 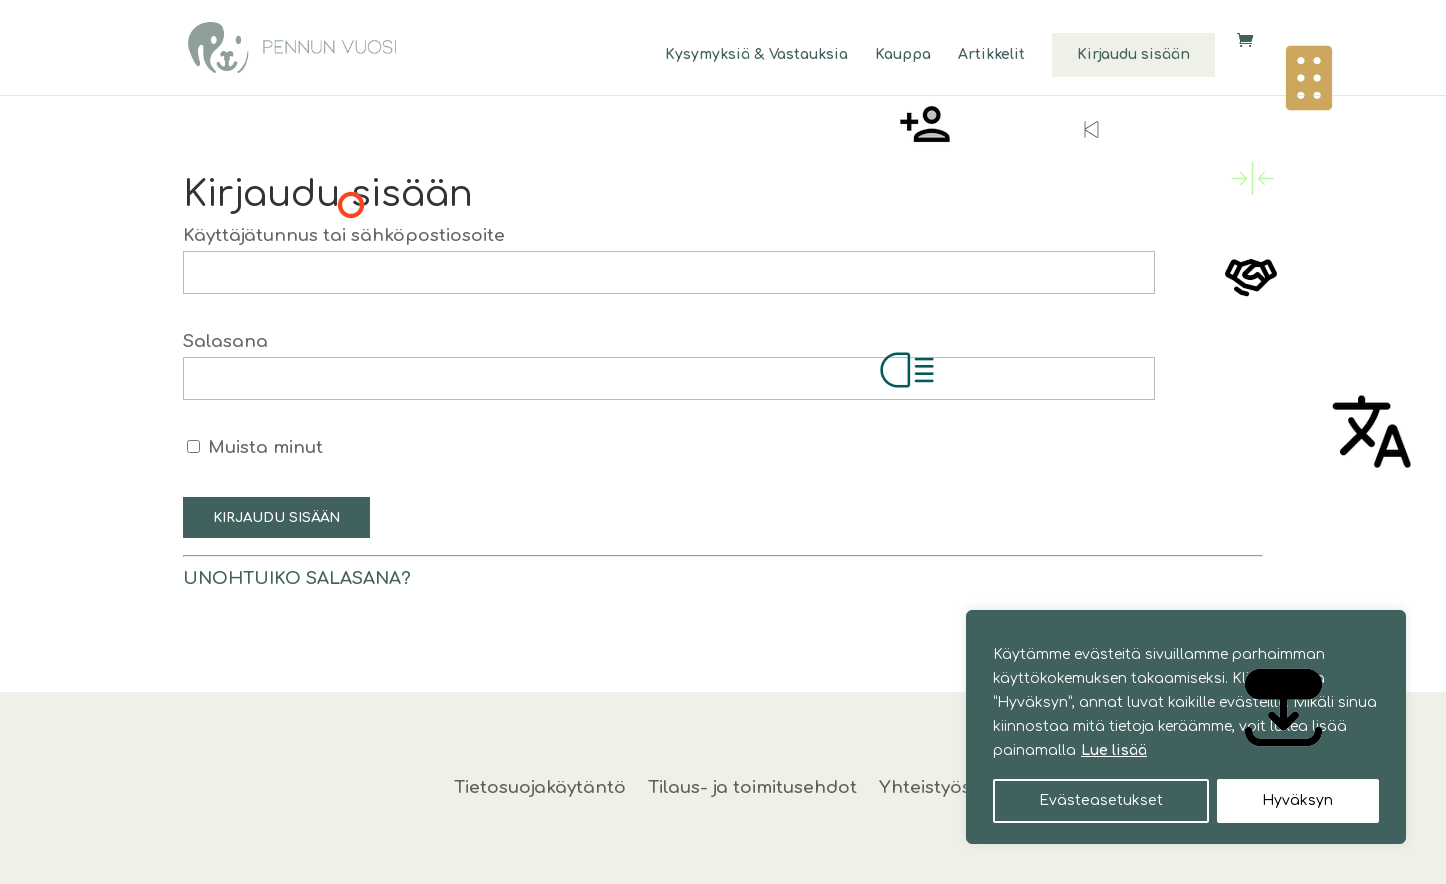 I want to click on drag to reorder items in a list, so click(x=1309, y=78).